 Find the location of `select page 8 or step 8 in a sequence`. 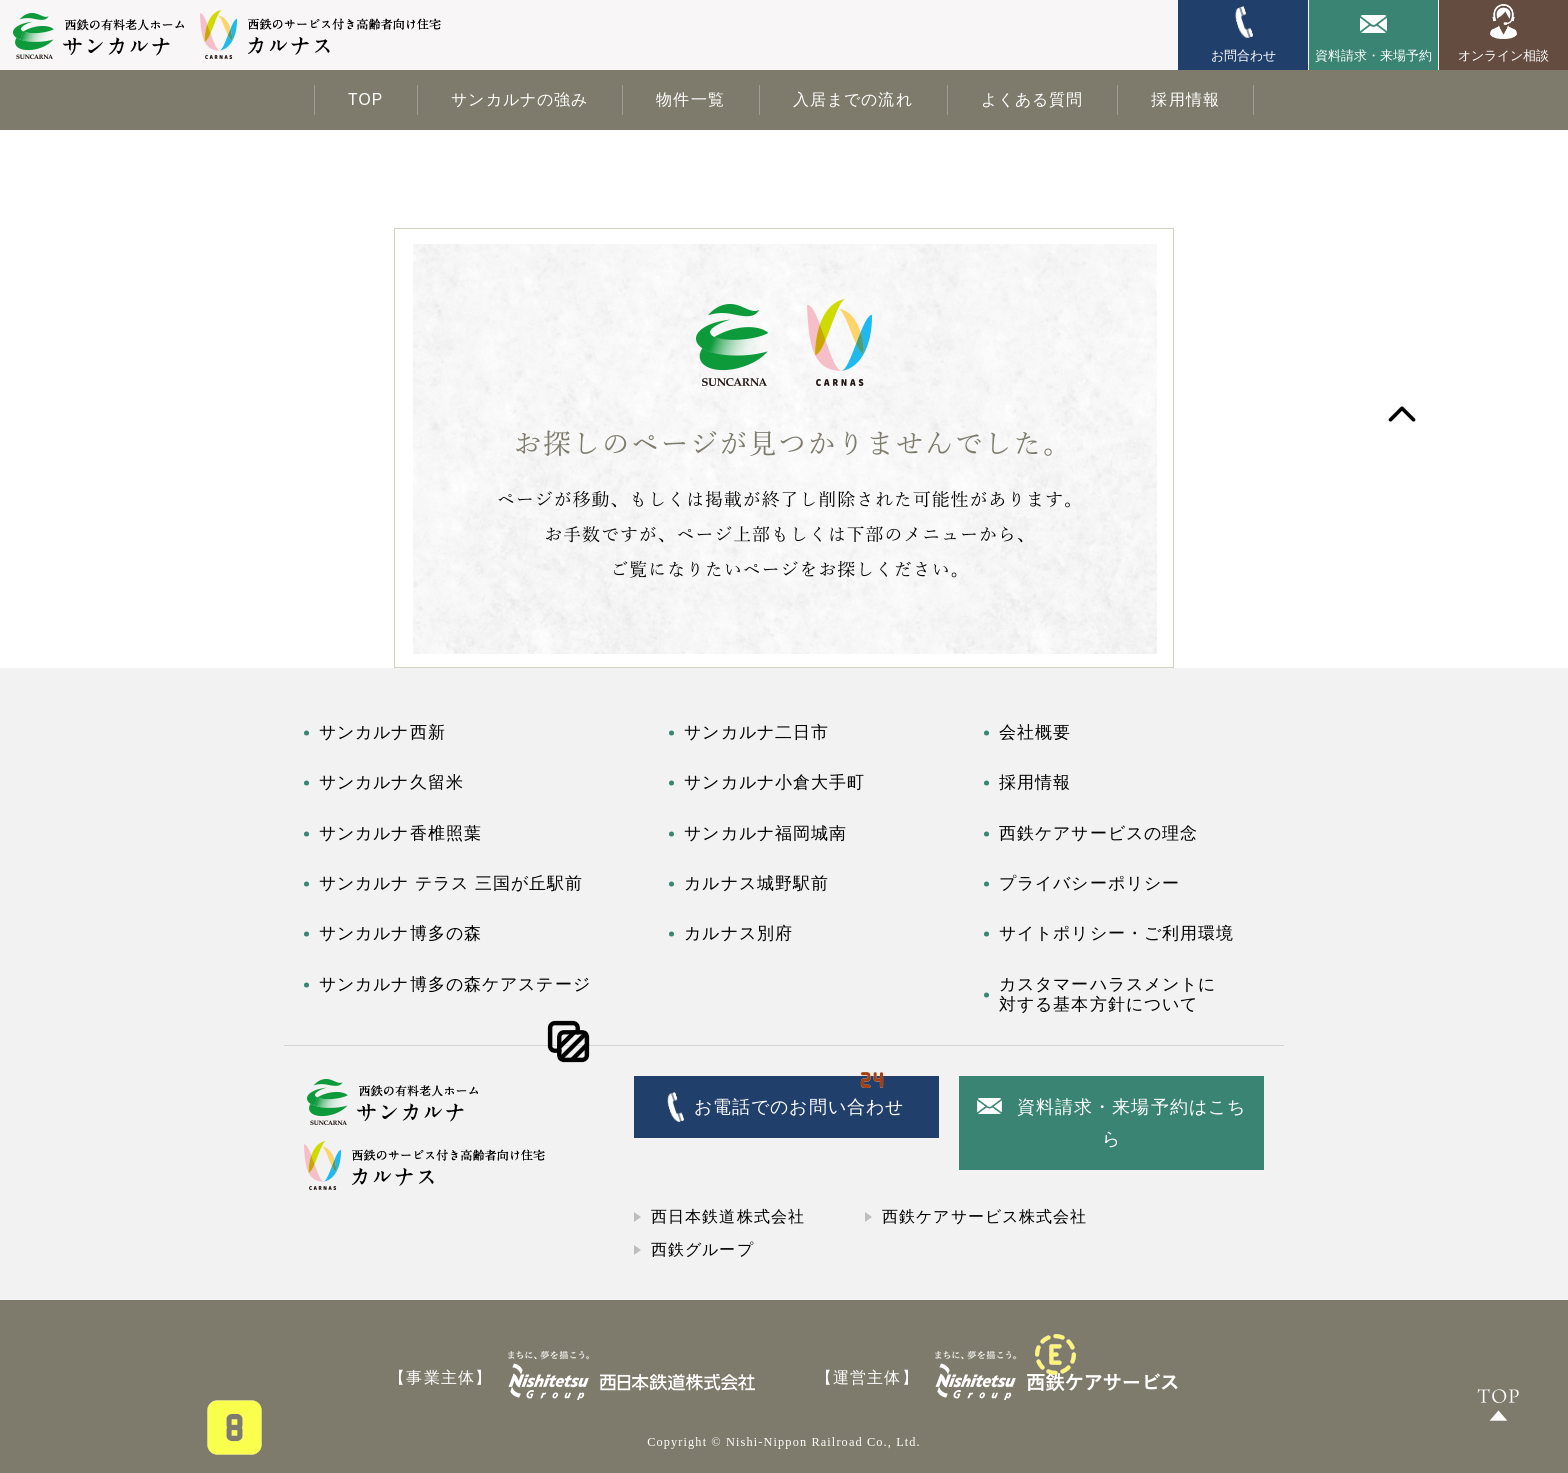

select page 8 or step 8 in a sequence is located at coordinates (234, 1427).